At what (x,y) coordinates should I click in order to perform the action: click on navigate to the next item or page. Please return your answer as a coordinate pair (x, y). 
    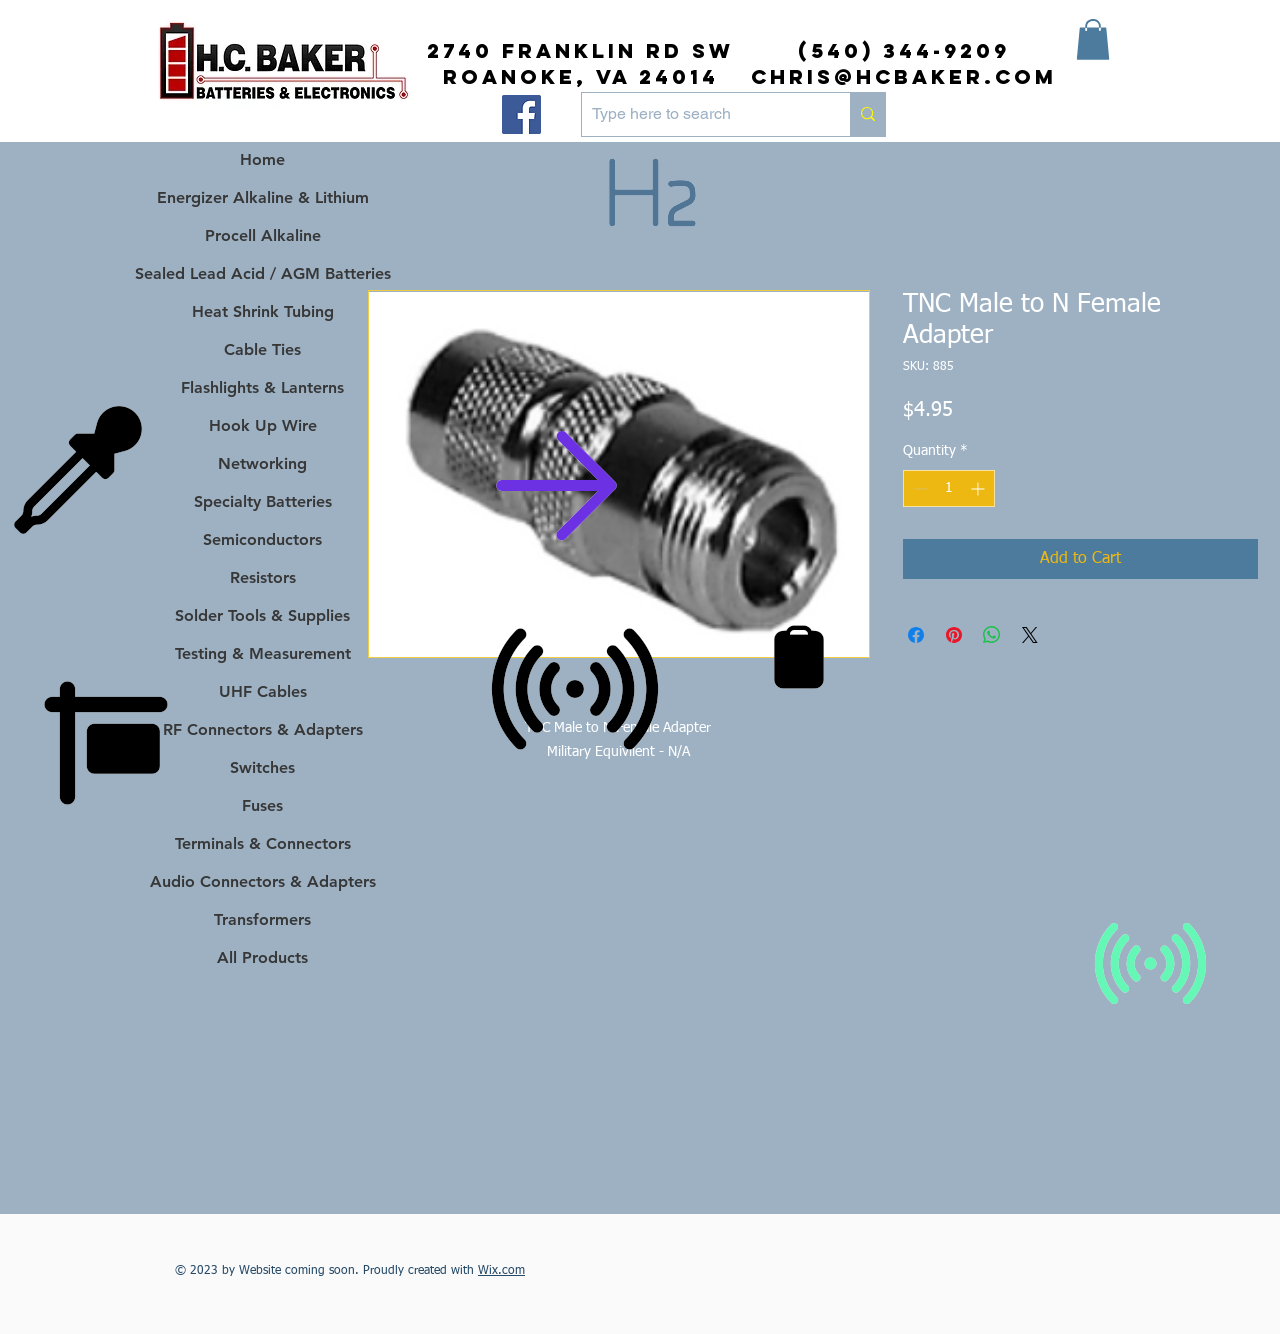
    Looking at the image, I should click on (556, 485).